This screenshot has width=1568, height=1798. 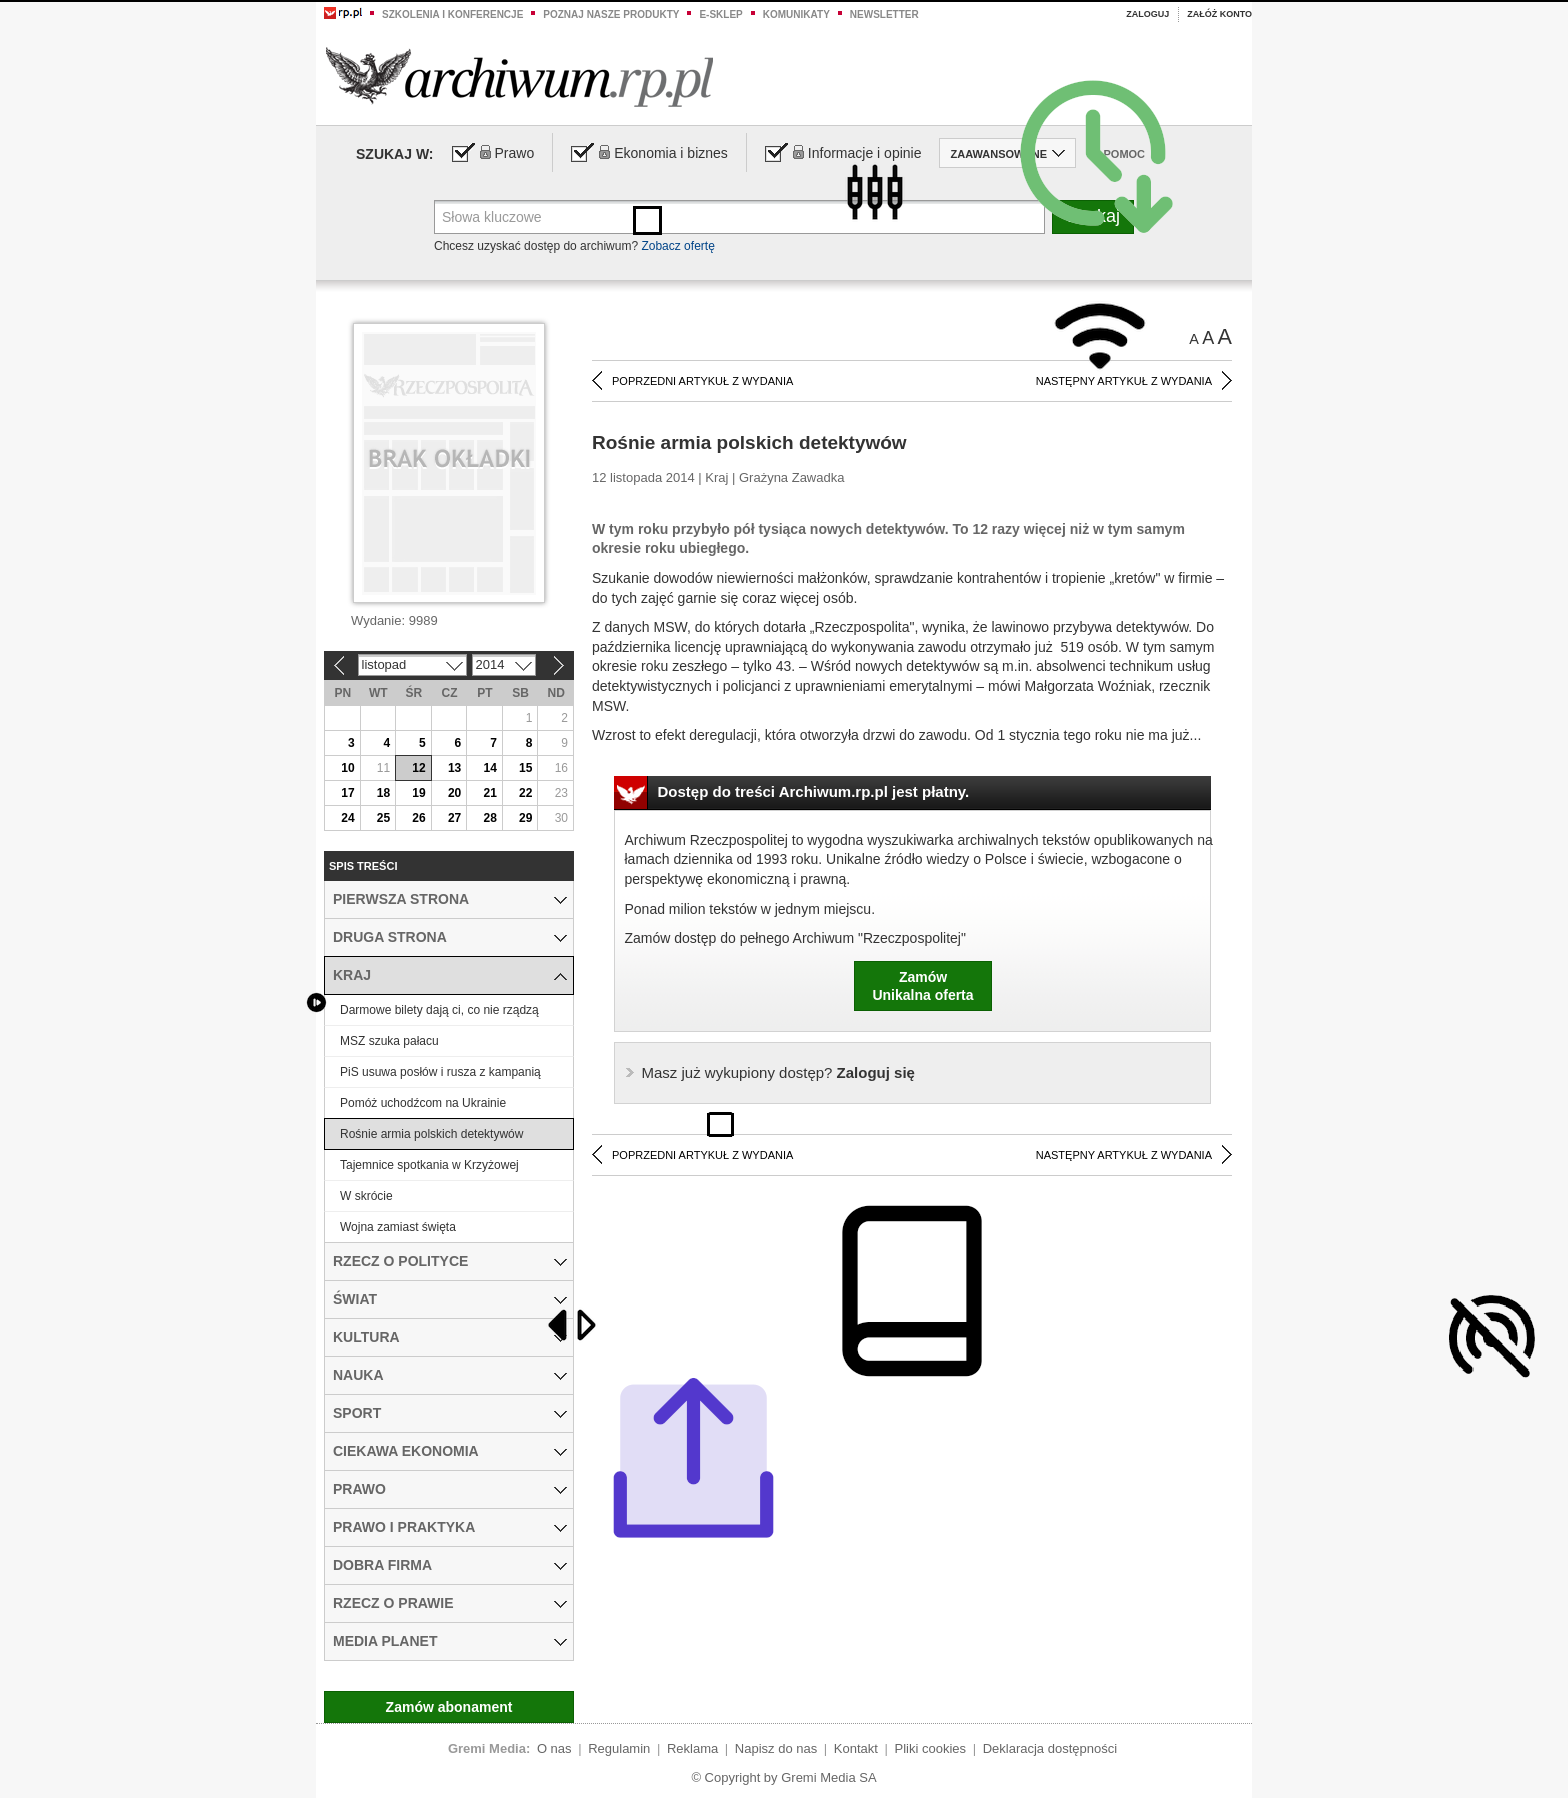 What do you see at coordinates (647, 220) in the screenshot?
I see `crop image to square aspect ratio` at bounding box center [647, 220].